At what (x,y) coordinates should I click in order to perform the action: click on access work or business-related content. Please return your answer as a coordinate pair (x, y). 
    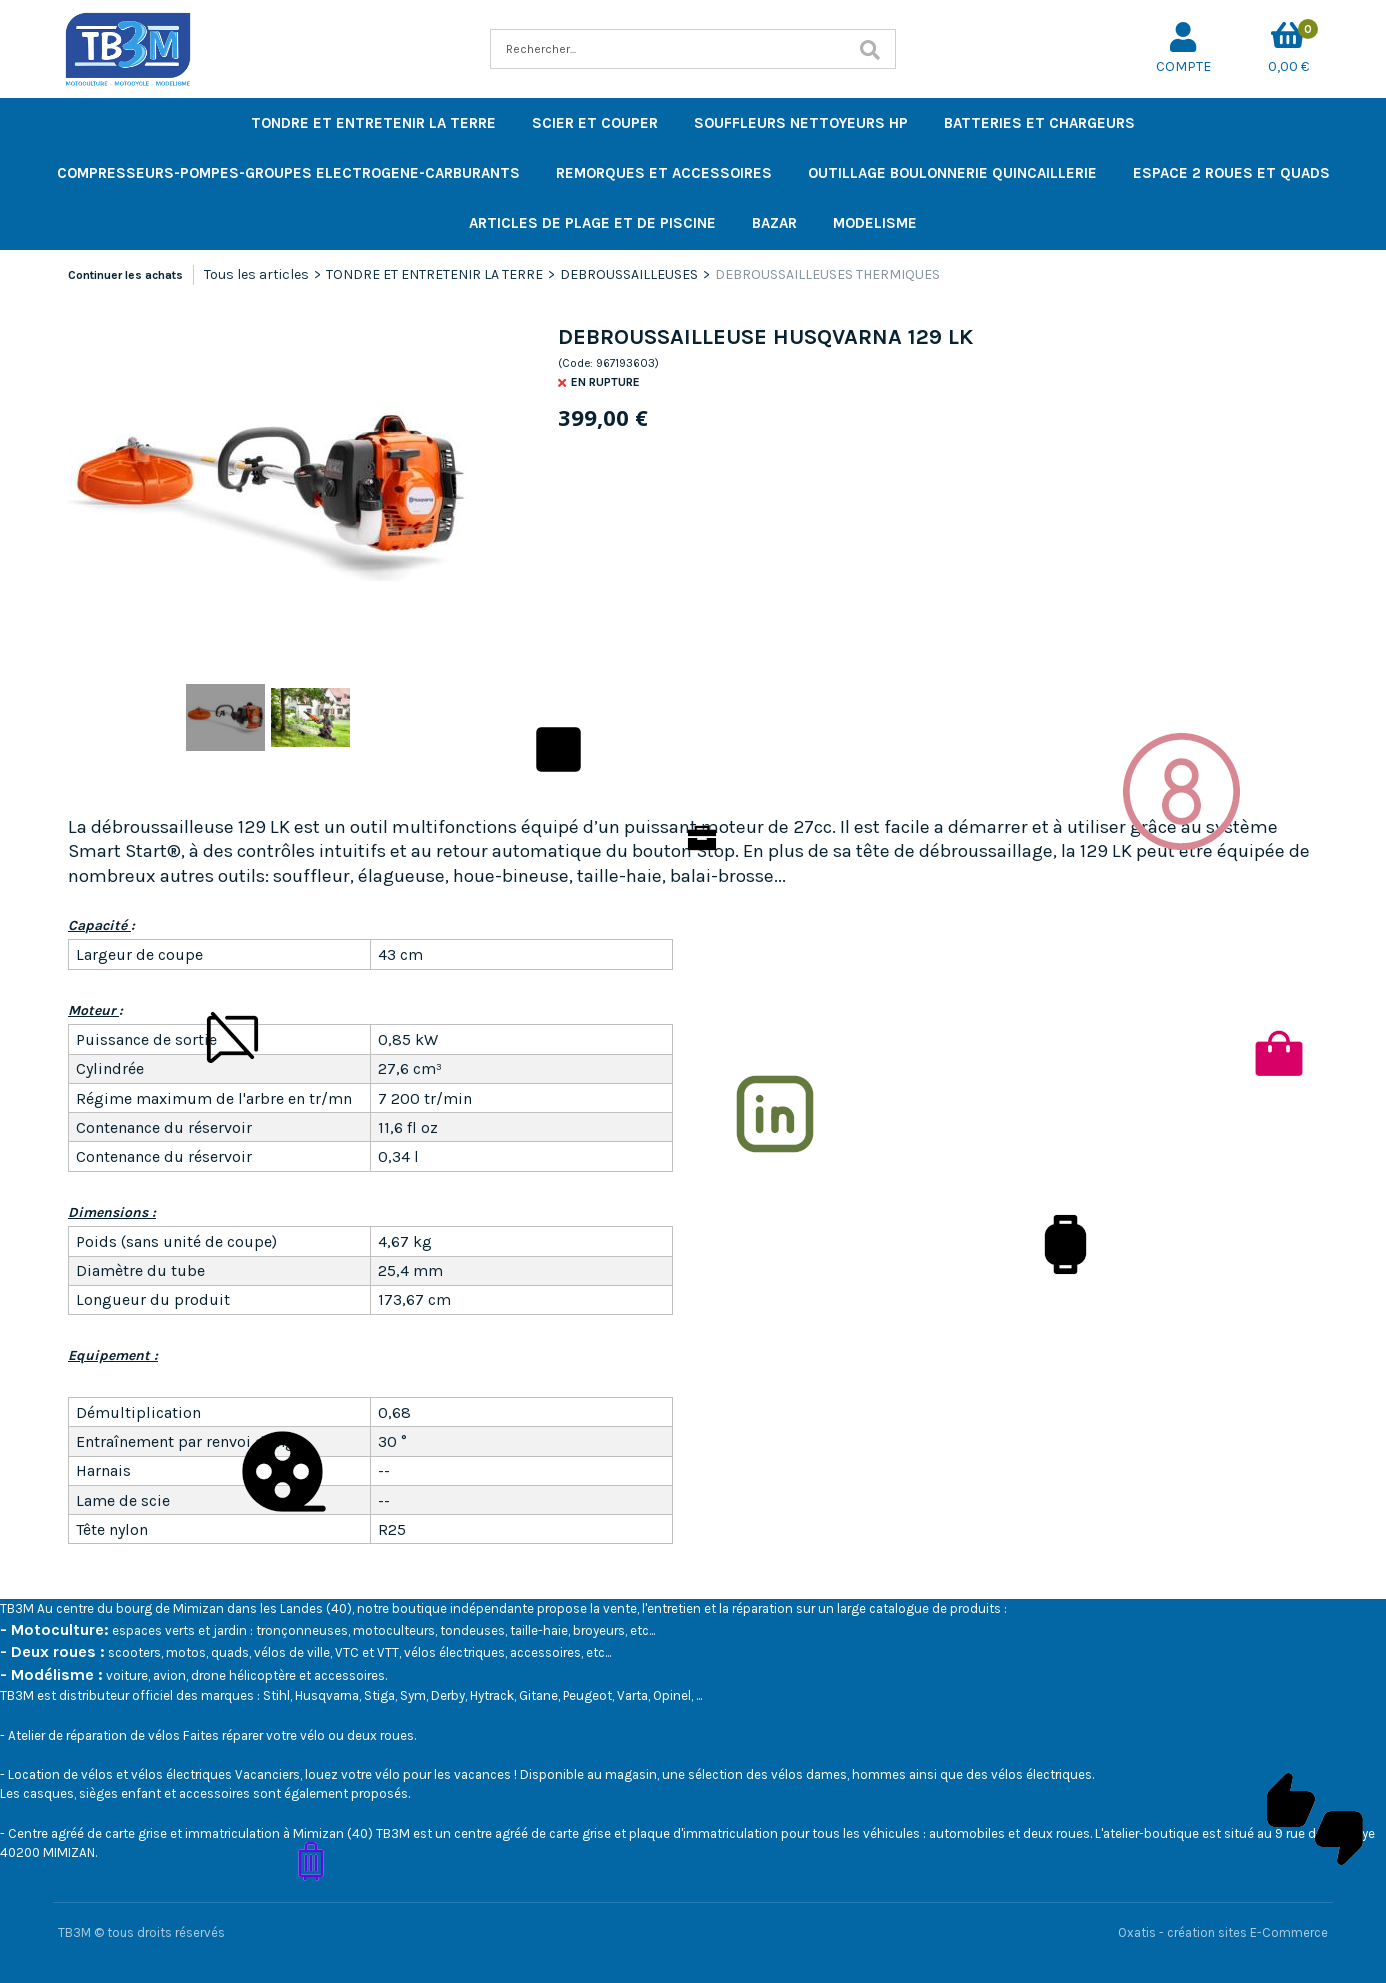
    Looking at the image, I should click on (702, 838).